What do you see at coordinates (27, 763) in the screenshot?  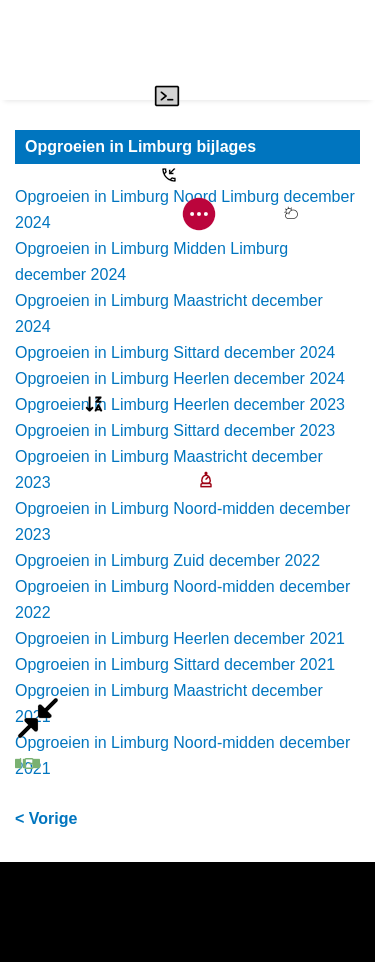 I see `access clothing or accessories settings` at bounding box center [27, 763].